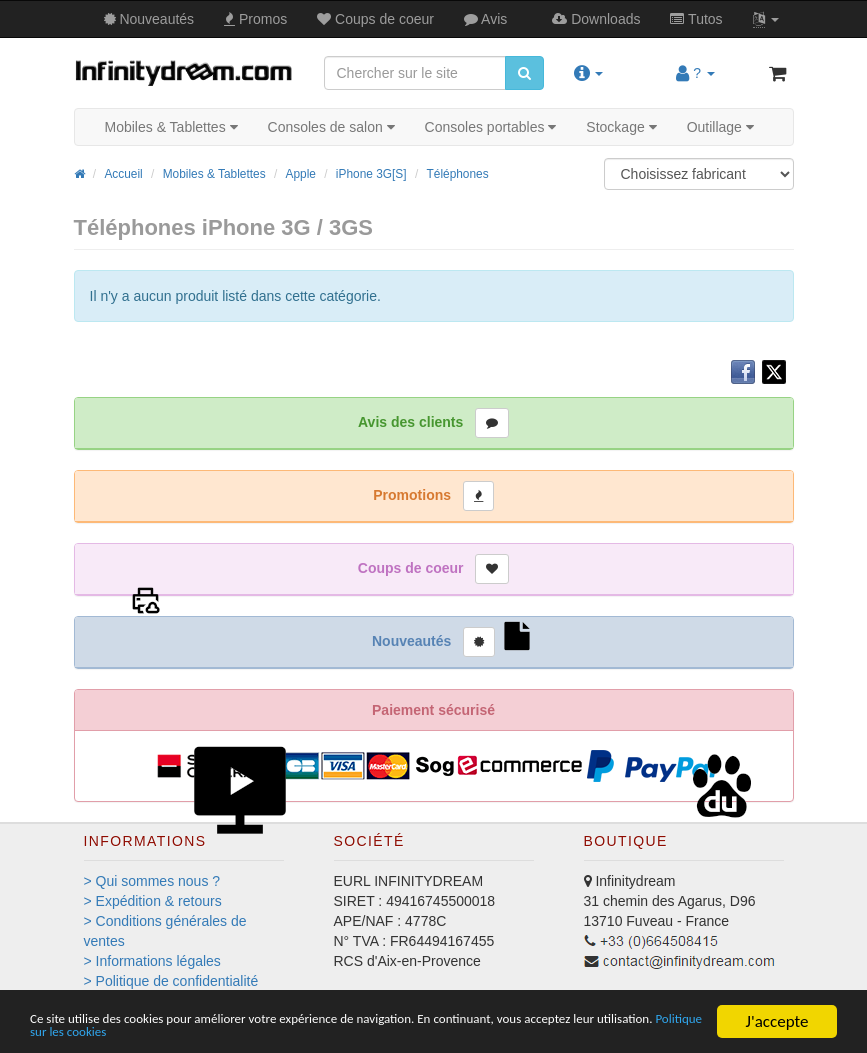  Describe the element at coordinates (722, 786) in the screenshot. I see `open Baidu app` at that location.